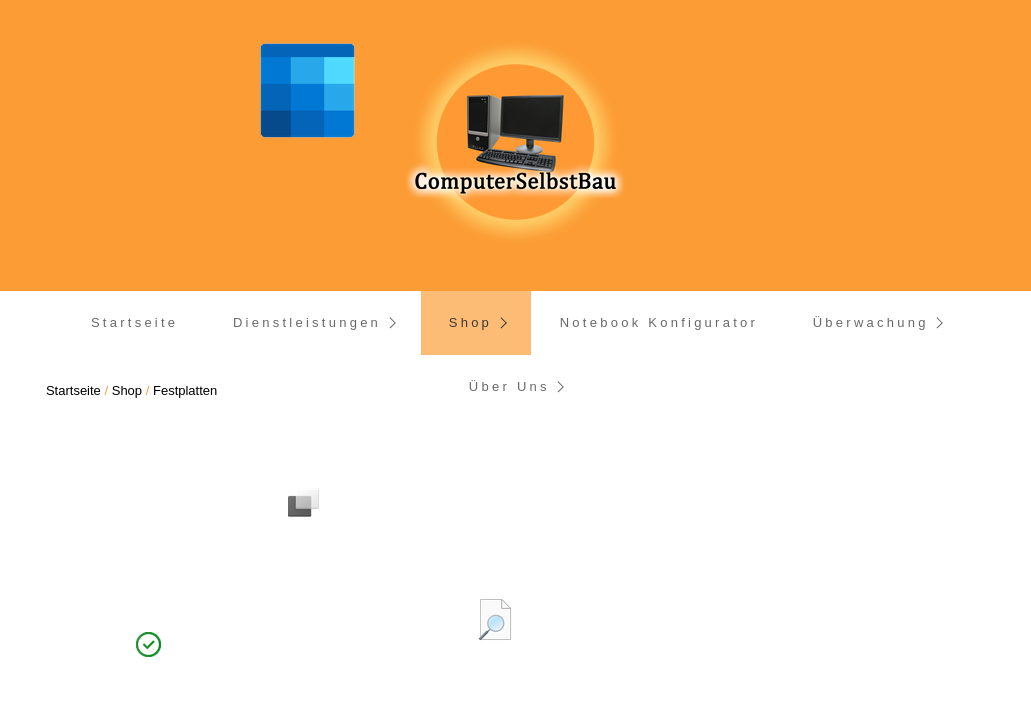 Image resolution: width=1031 pixels, height=720 pixels. I want to click on open task view to see all open windows, so click(303, 502).